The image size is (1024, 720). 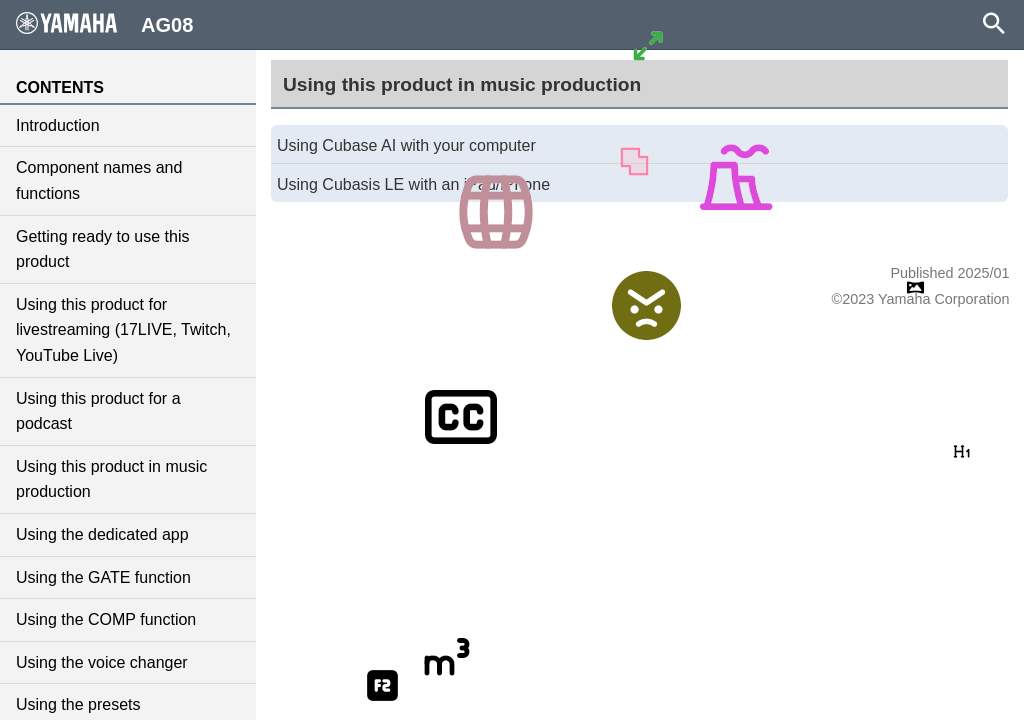 I want to click on view inventory or storage items, so click(x=496, y=212).